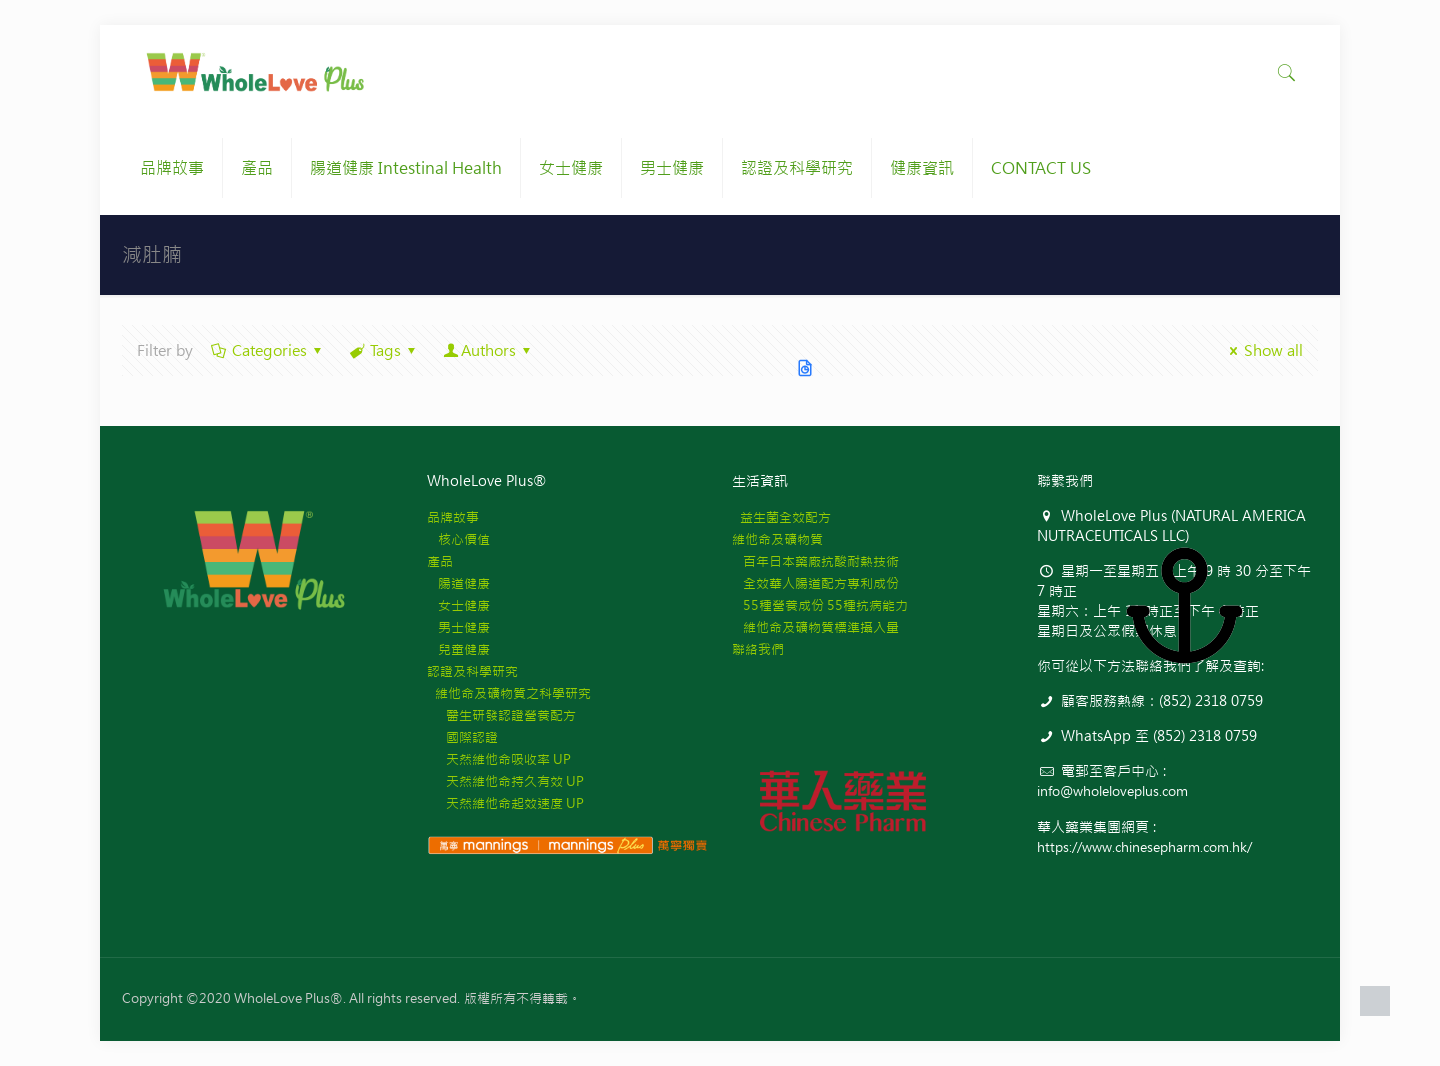  Describe the element at coordinates (805, 368) in the screenshot. I see `view file with chart or analytics data` at that location.